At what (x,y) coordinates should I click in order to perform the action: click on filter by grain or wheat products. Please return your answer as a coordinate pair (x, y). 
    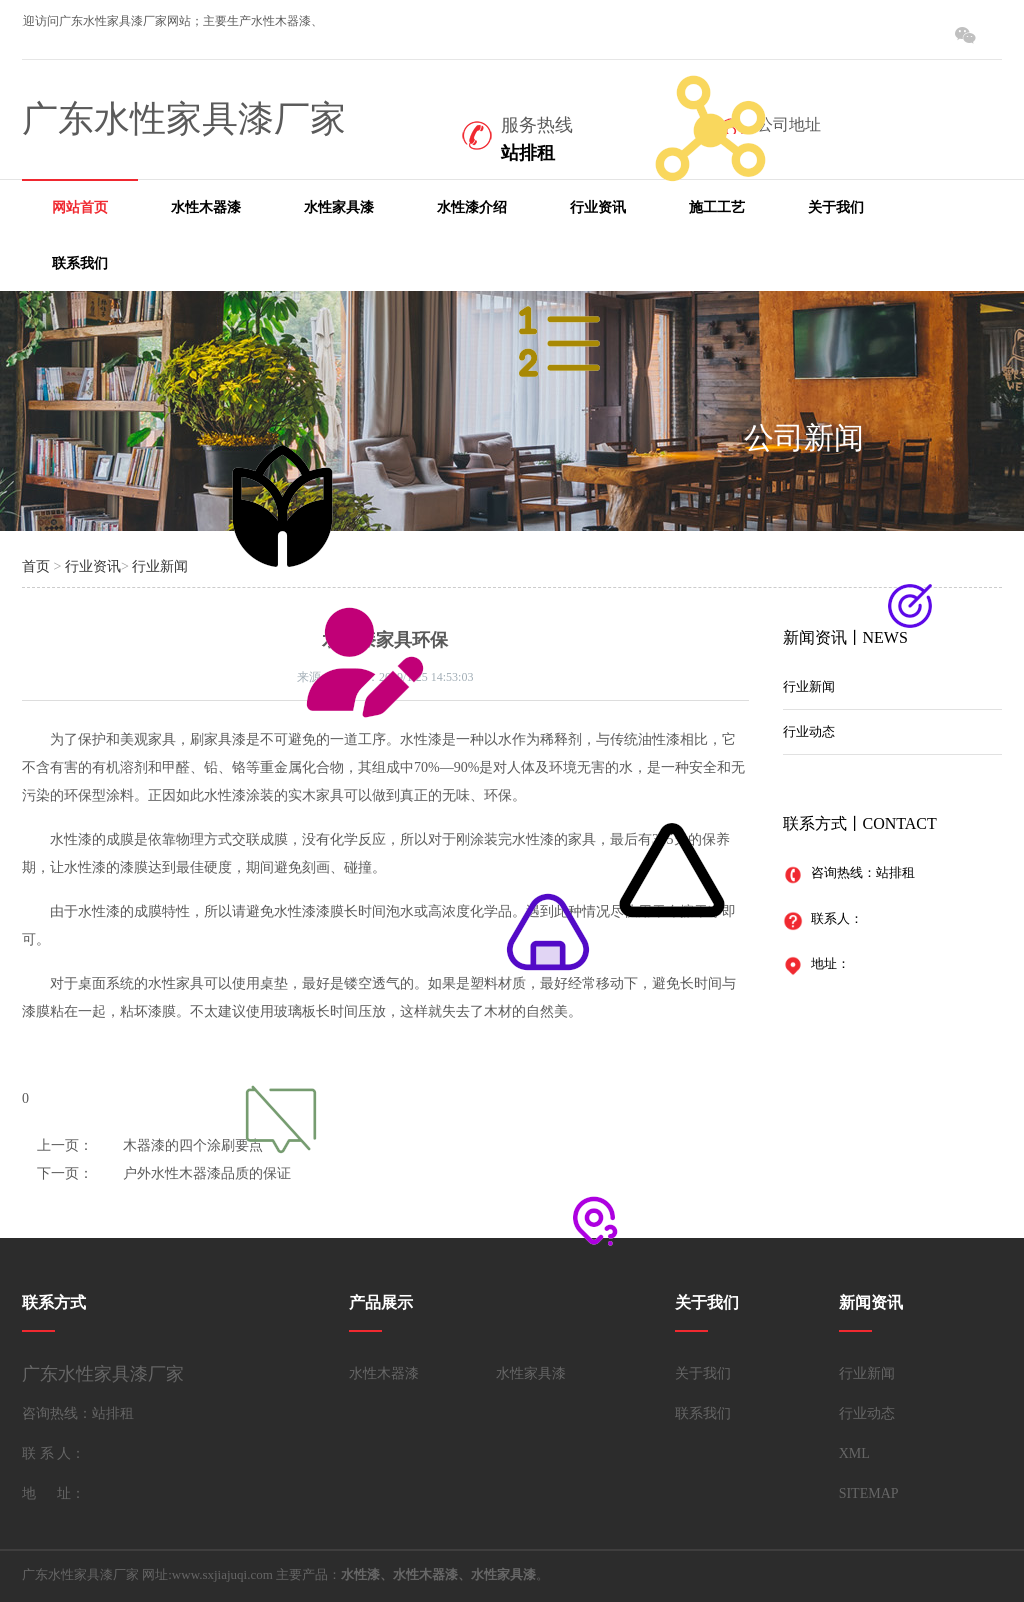
    Looking at the image, I should click on (282, 508).